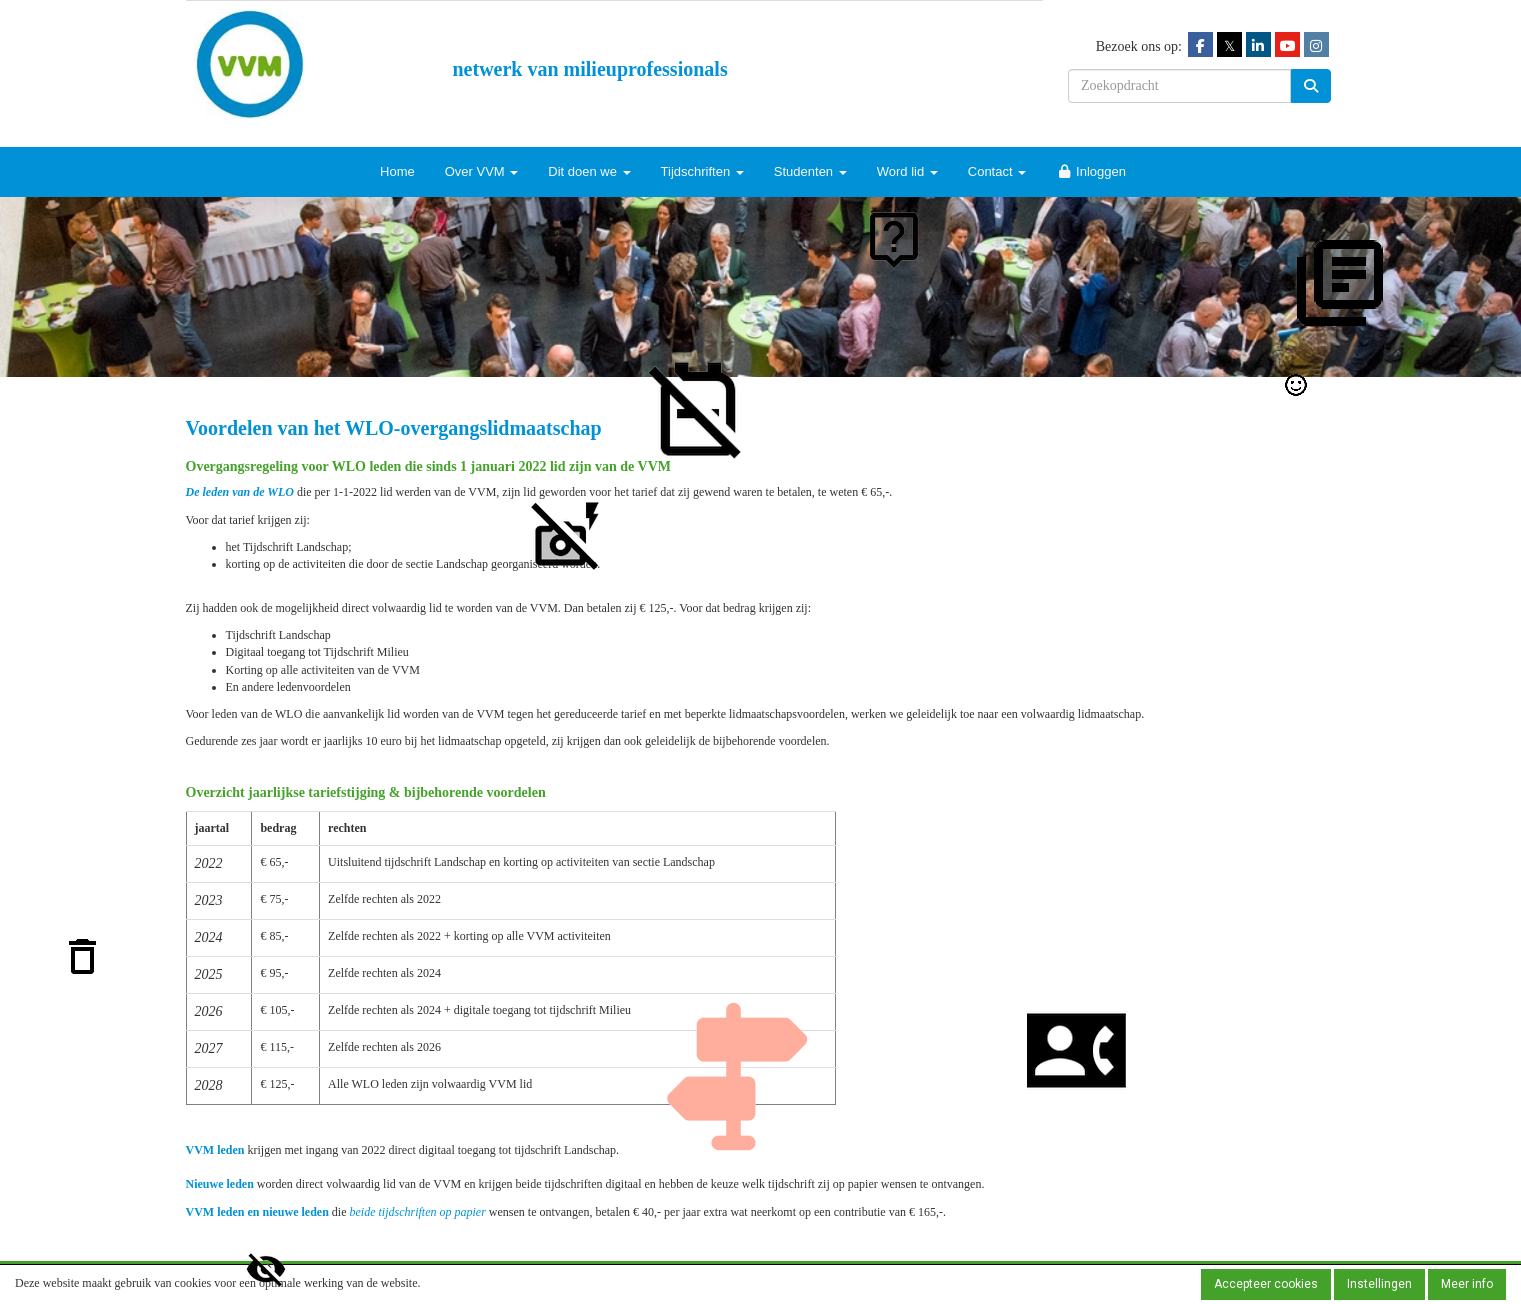  Describe the element at coordinates (1076, 1050) in the screenshot. I see `call a contact from your address book` at that location.